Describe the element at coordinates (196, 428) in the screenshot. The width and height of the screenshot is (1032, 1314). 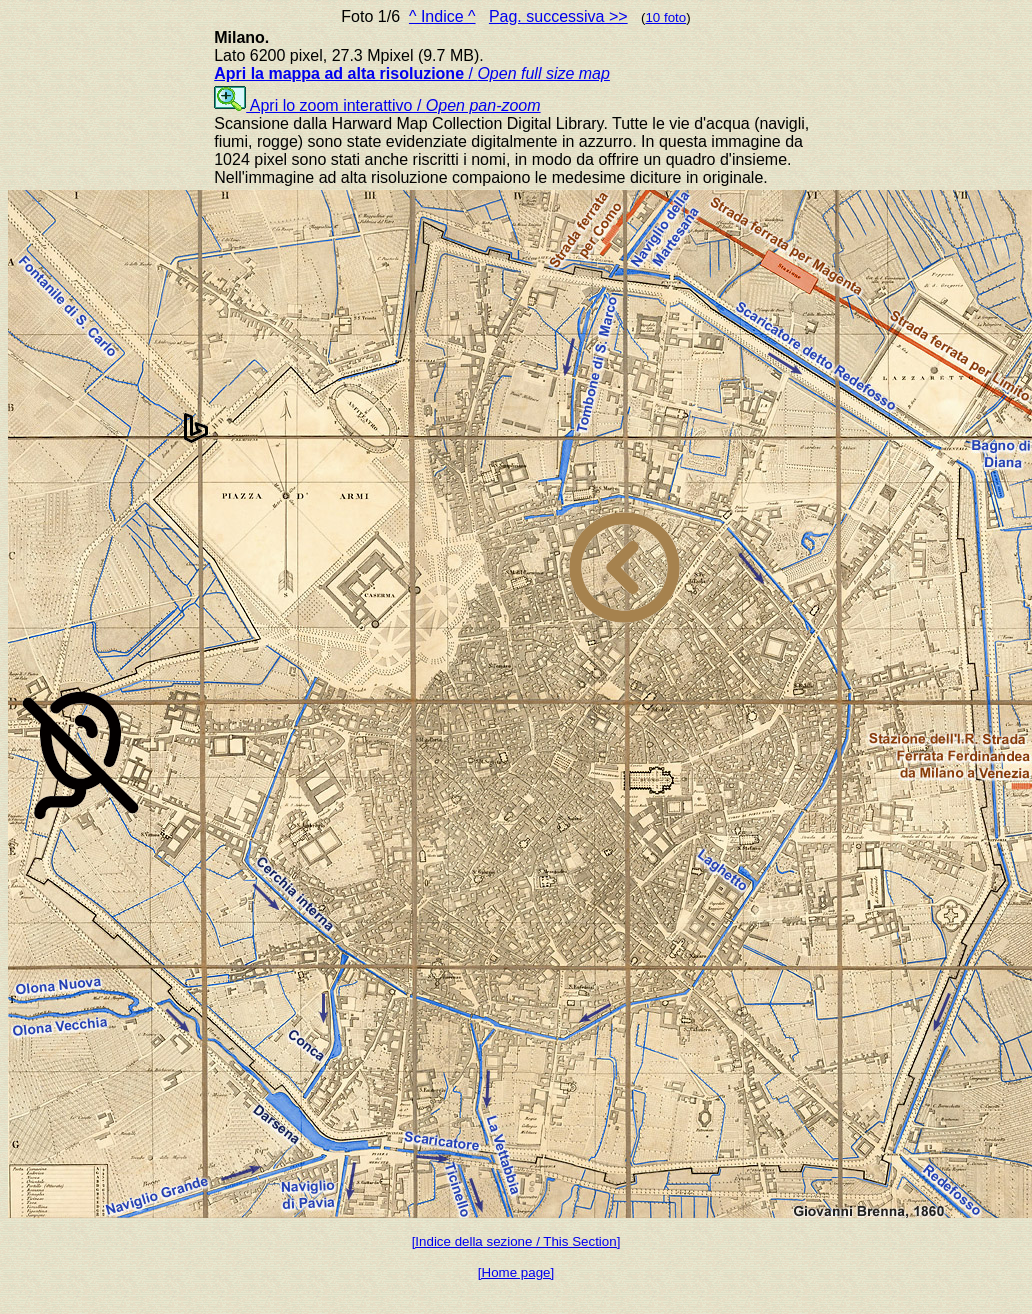
I see `search with microsoft bing` at that location.